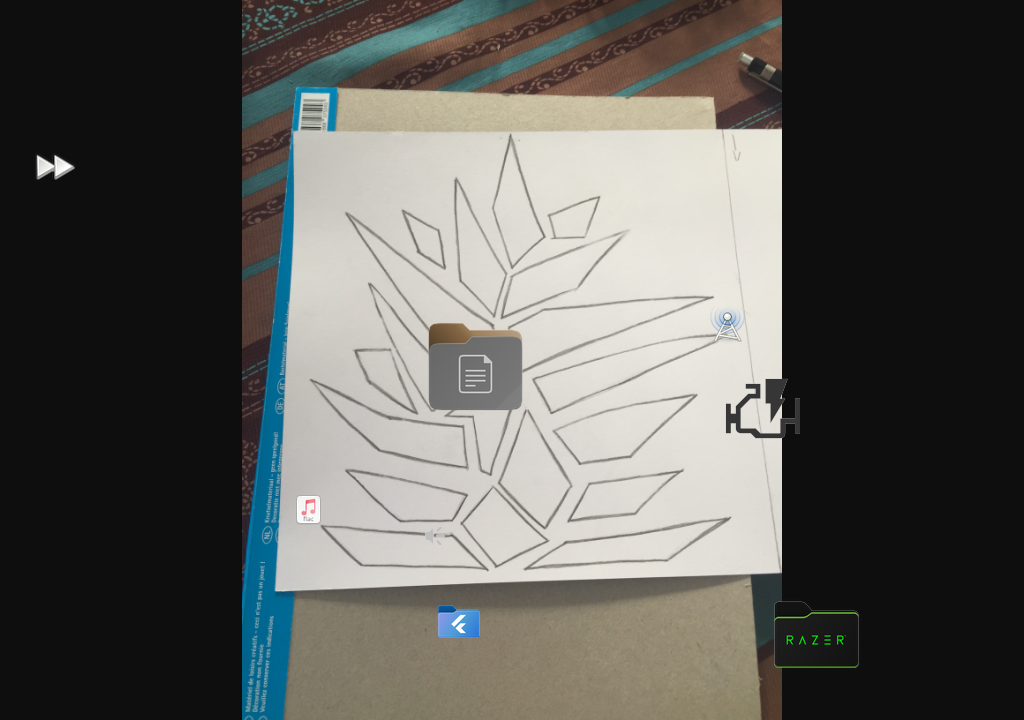 The width and height of the screenshot is (1024, 720). Describe the element at coordinates (727, 324) in the screenshot. I see `indicates wireless network connectivity status` at that location.